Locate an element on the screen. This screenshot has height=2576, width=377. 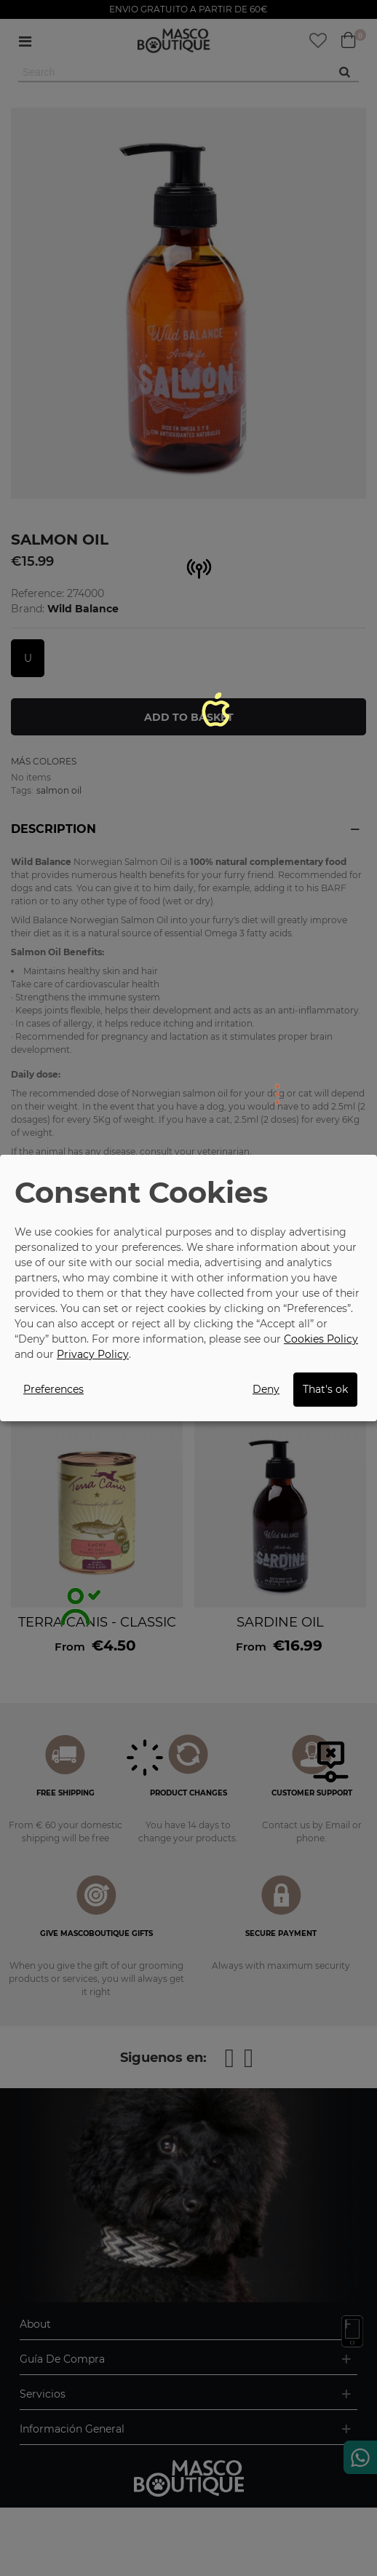
access radio or audio streaming is located at coordinates (199, 568).